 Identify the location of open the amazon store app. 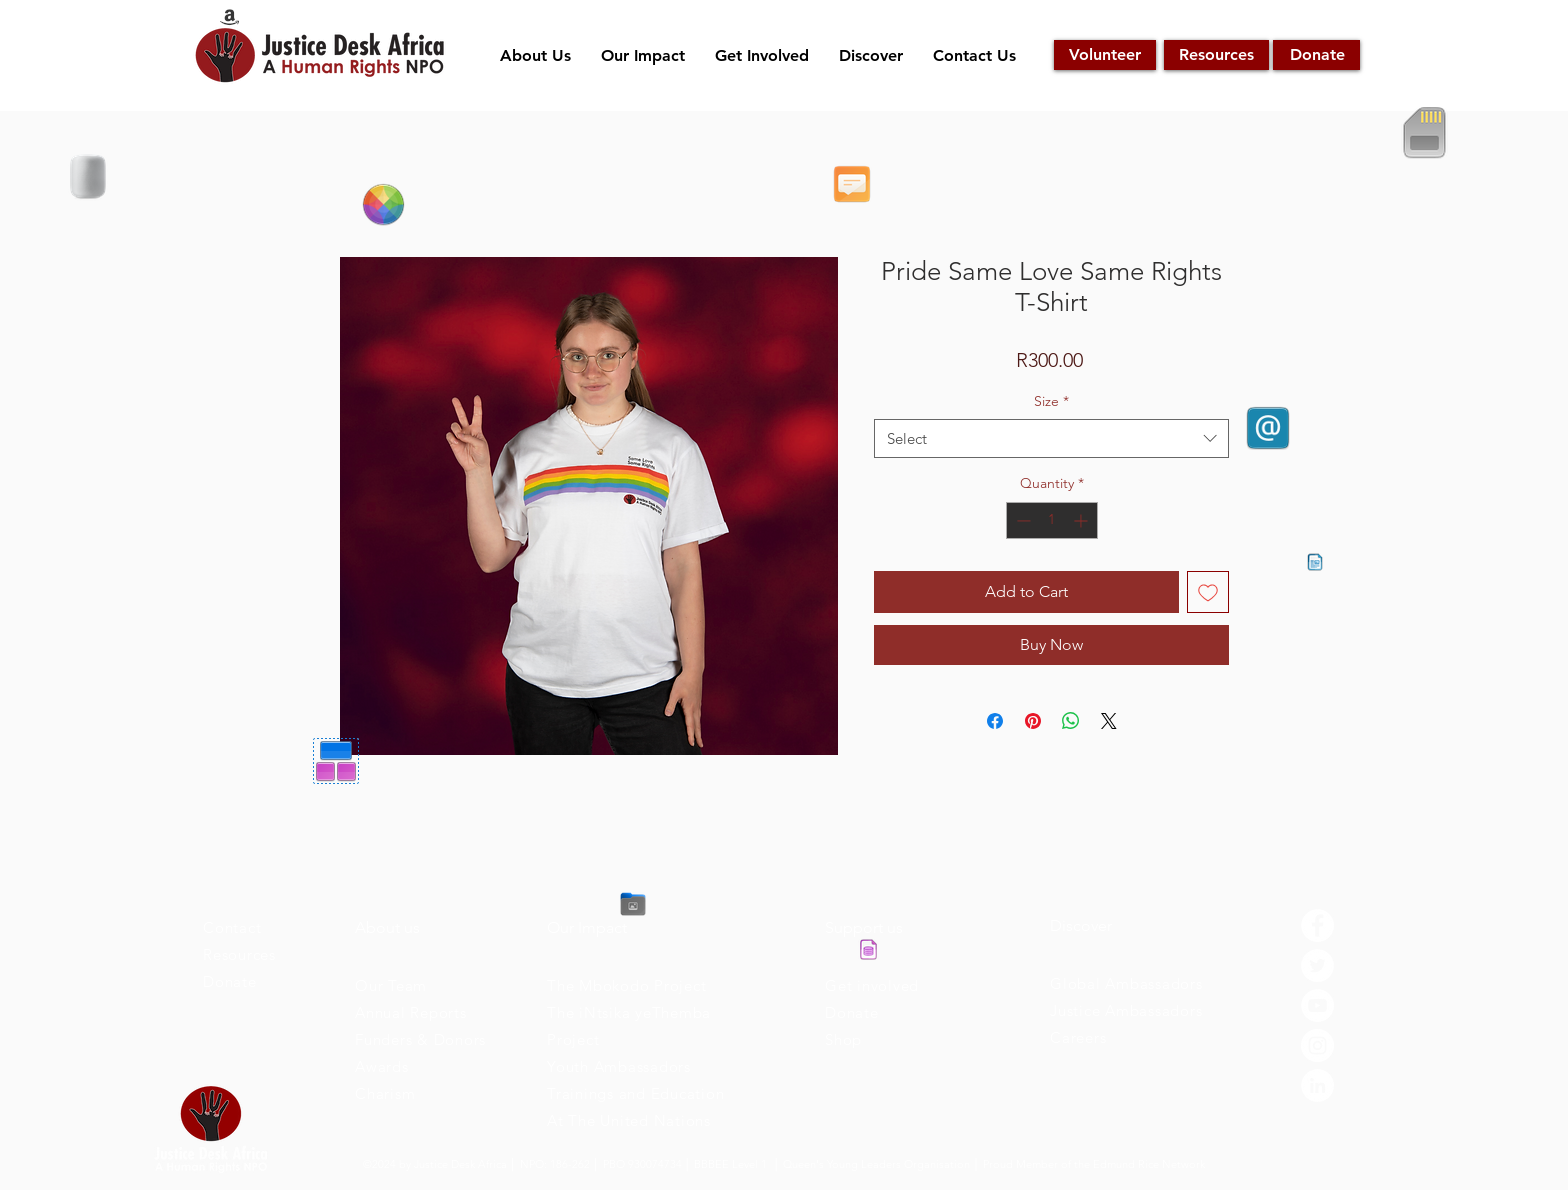
(229, 17).